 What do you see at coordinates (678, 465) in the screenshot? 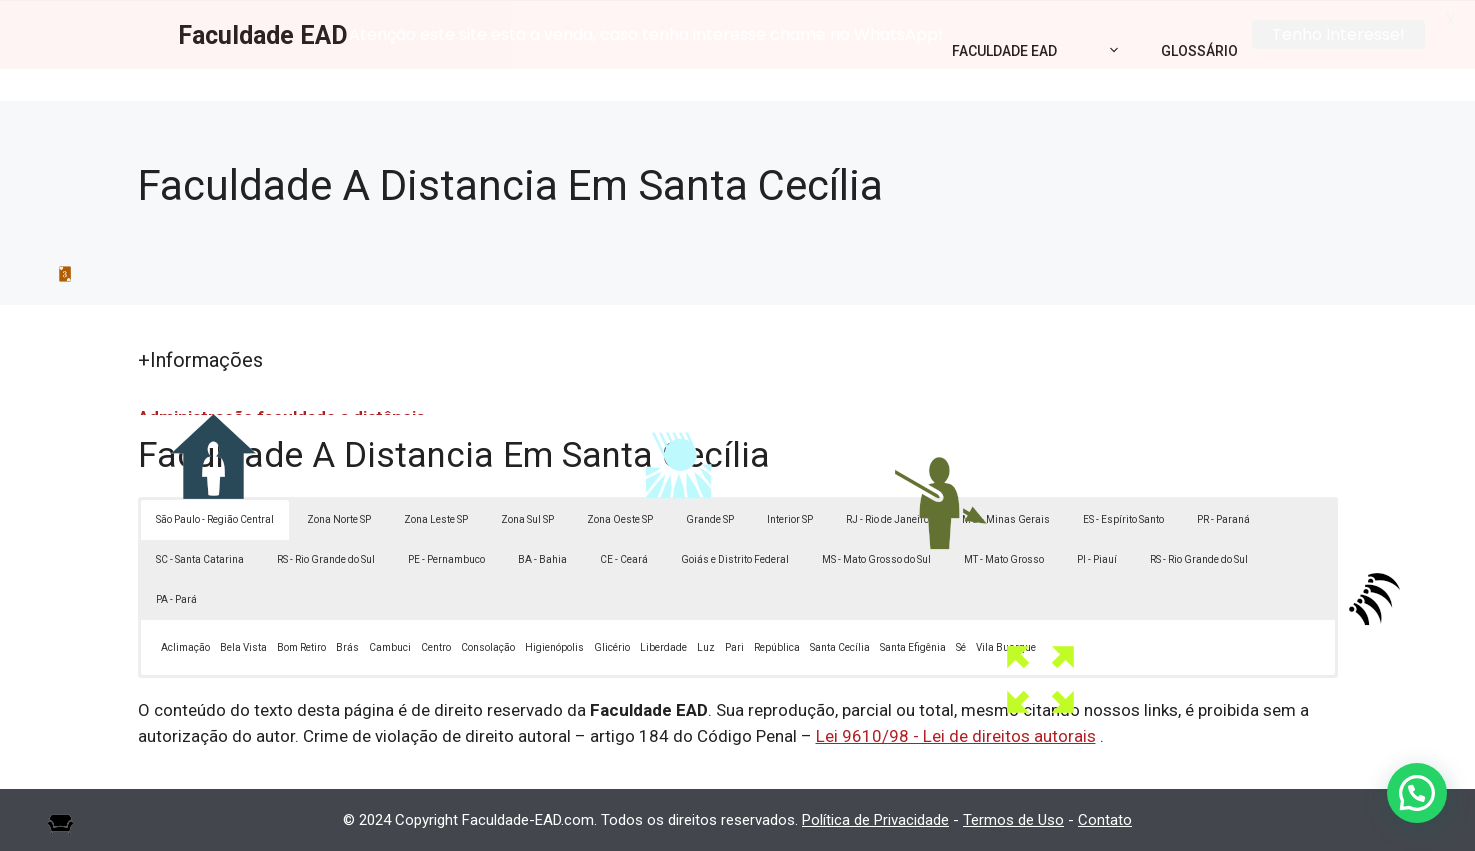
I see `indicates a meteor impact event in gameplay` at bounding box center [678, 465].